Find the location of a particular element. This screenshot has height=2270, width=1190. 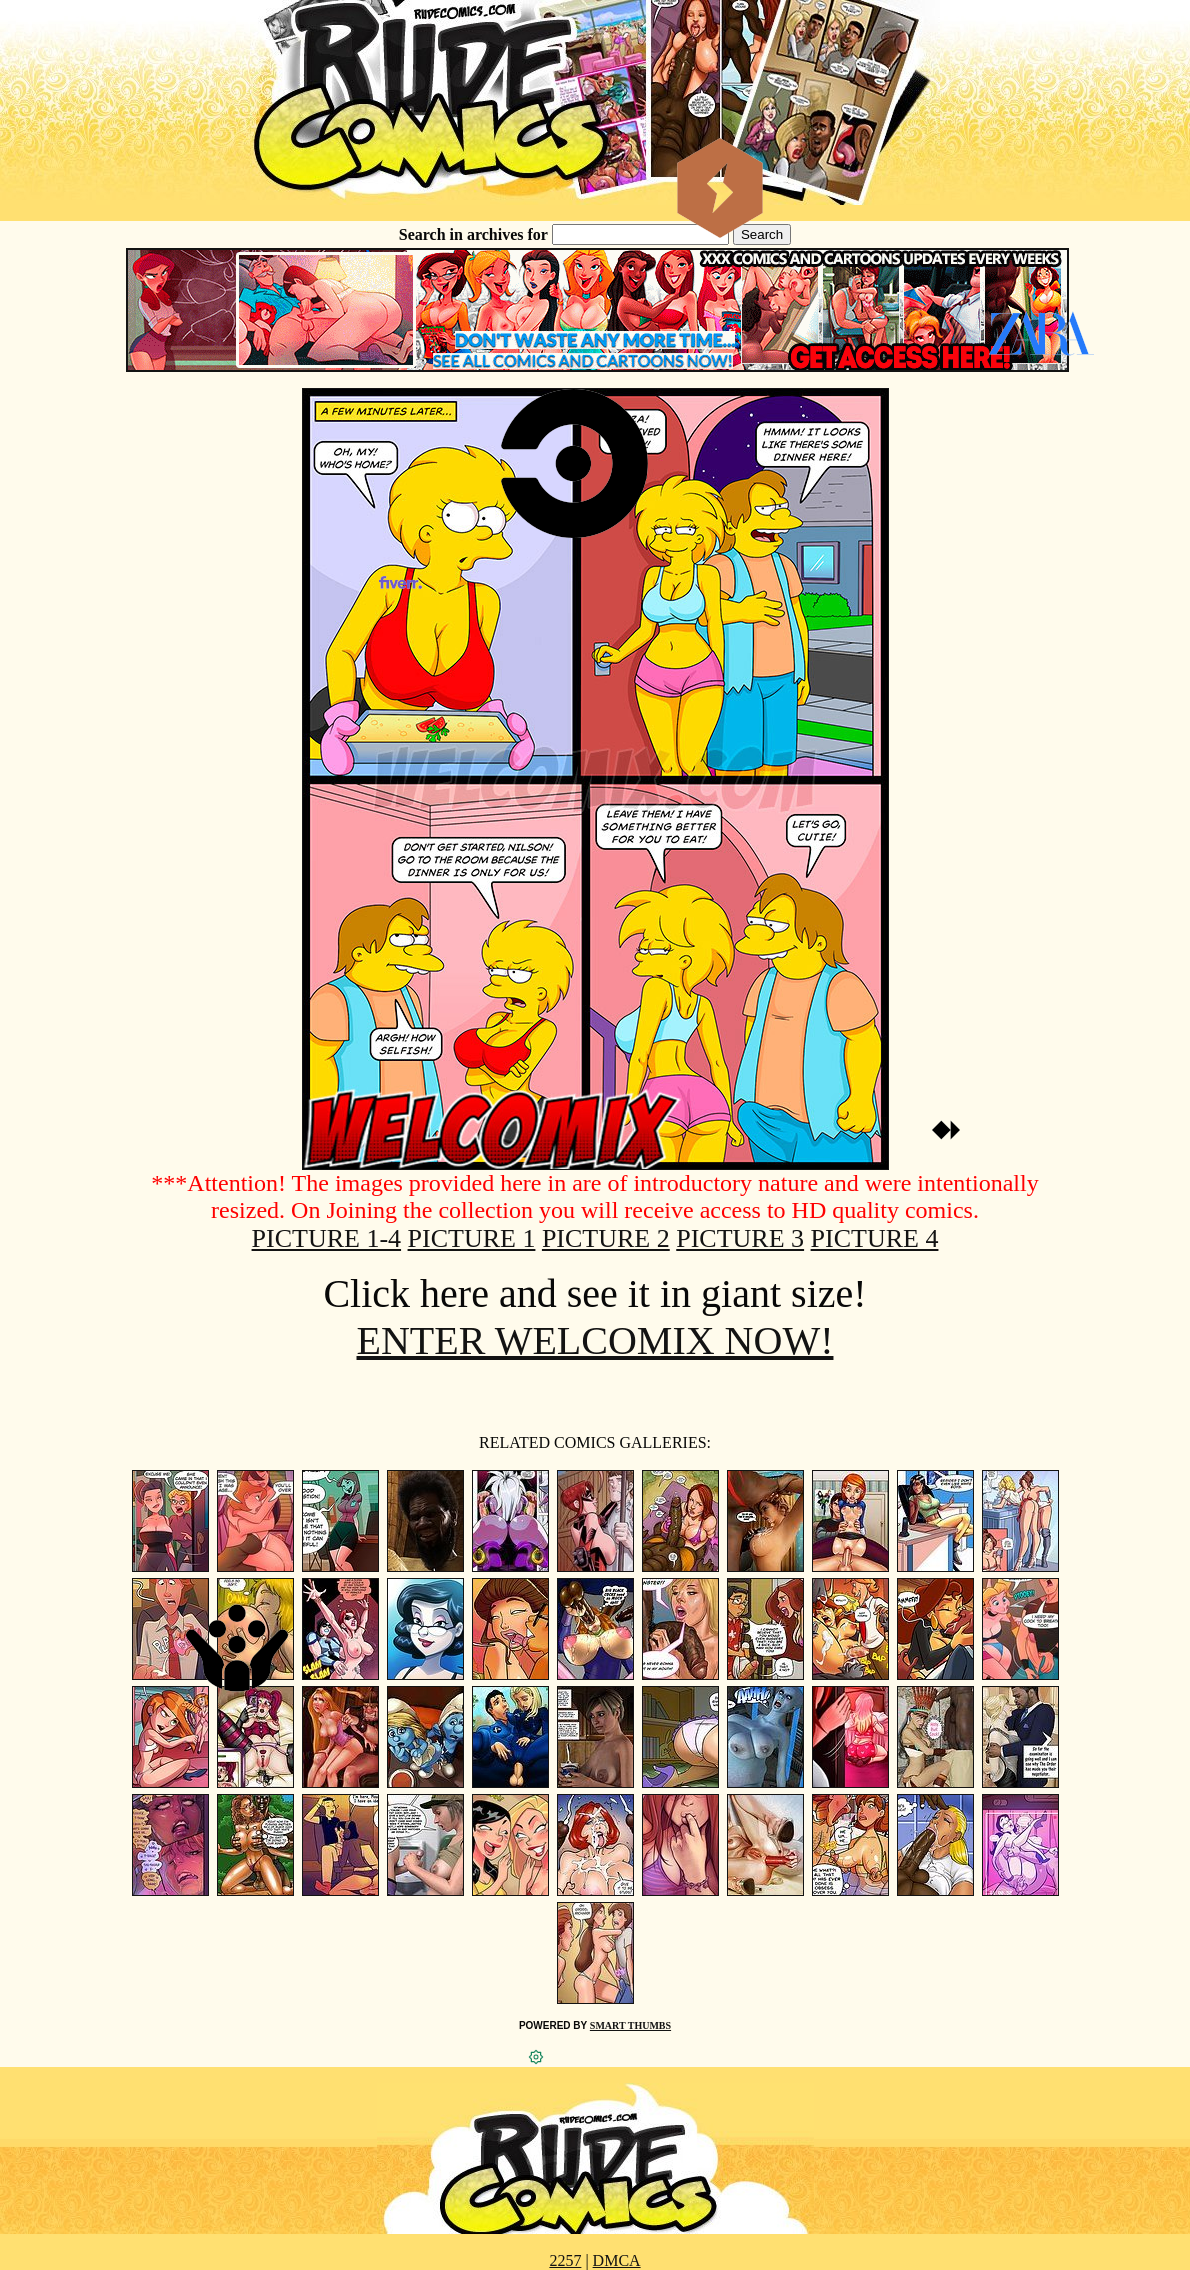

open the Google Crowdsource app is located at coordinates (237, 1648).